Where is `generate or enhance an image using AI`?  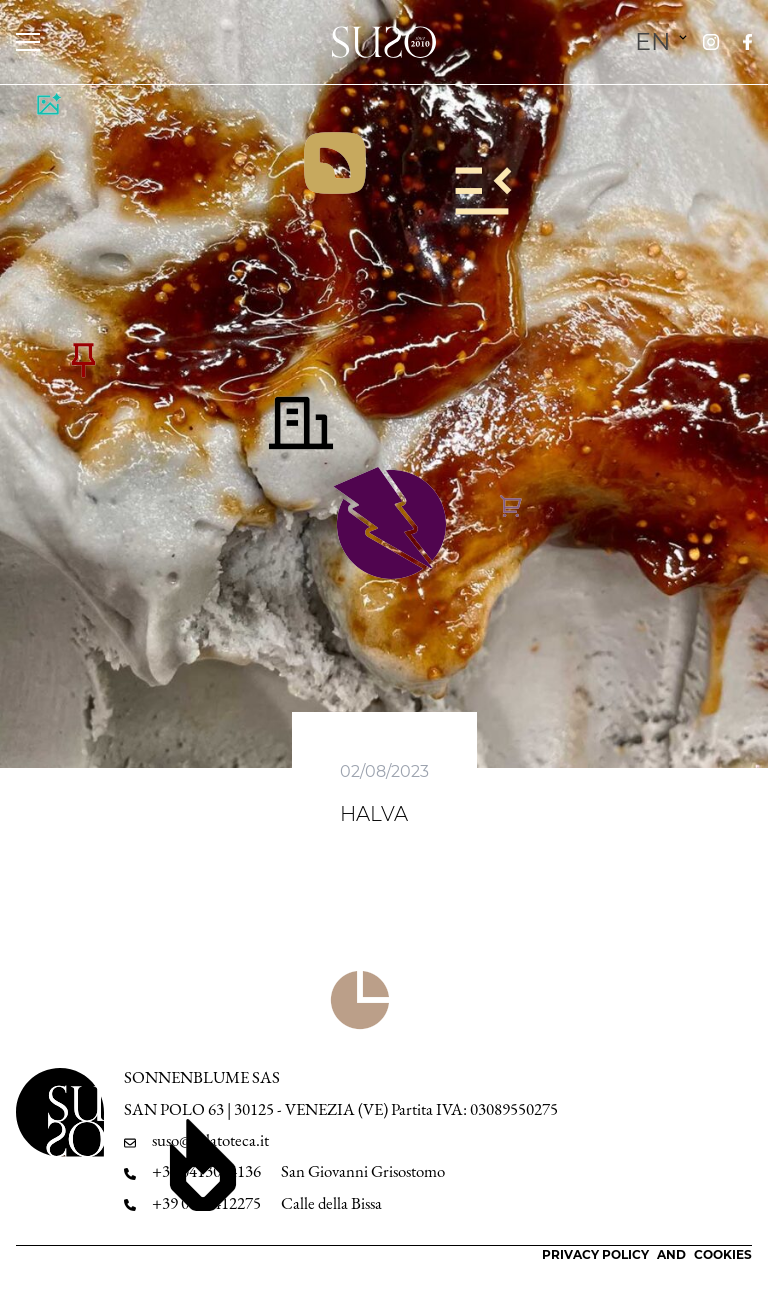
generate or enhance an image using AI is located at coordinates (48, 105).